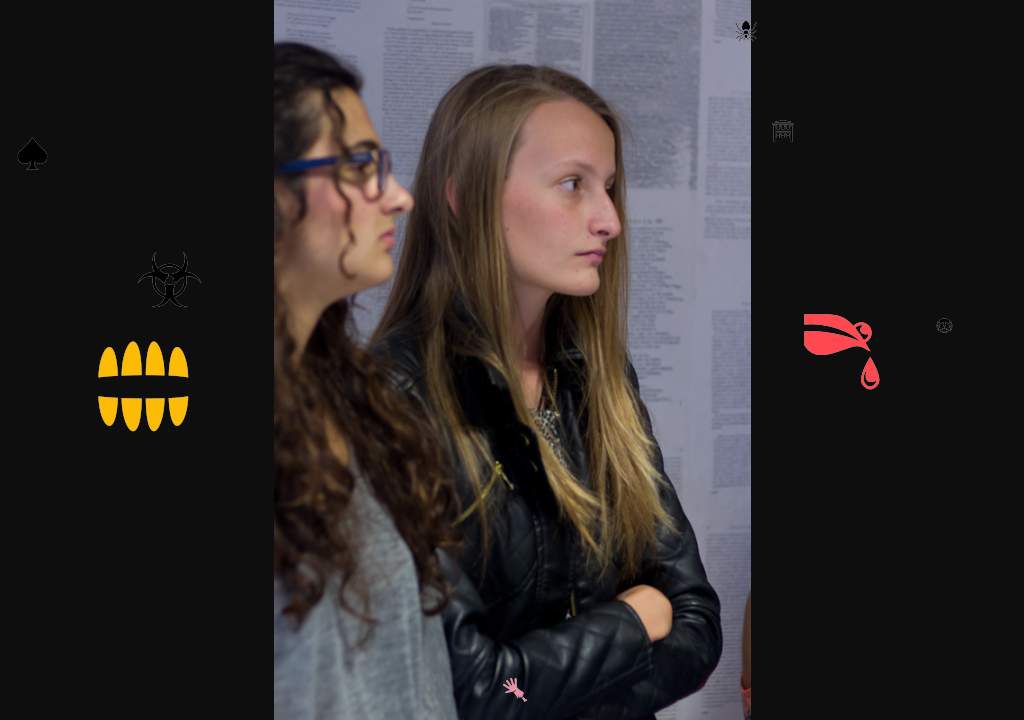  I want to click on indicates hazardous or dangerous content, so click(169, 280).